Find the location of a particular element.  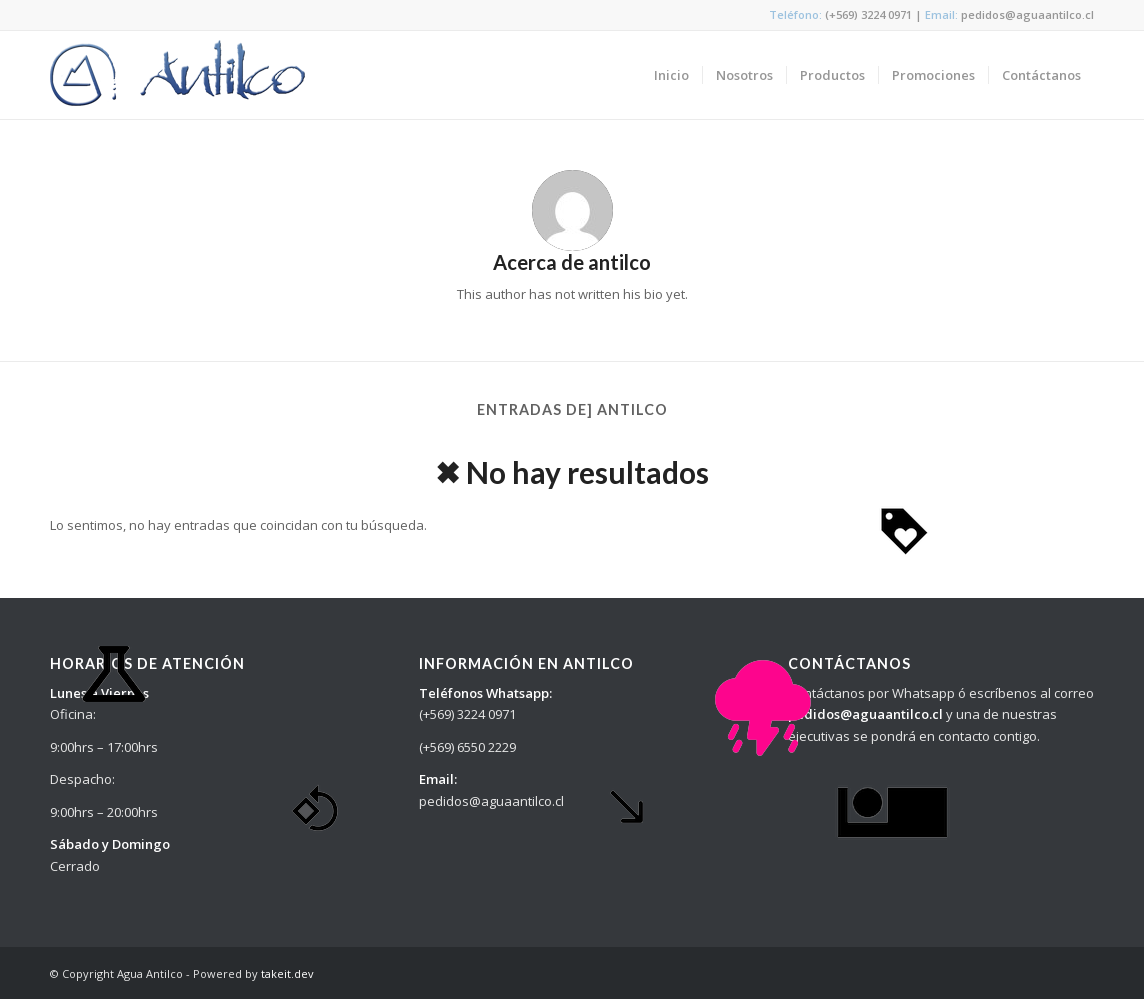

rotate image 90 degrees counterclockwise is located at coordinates (316, 809).